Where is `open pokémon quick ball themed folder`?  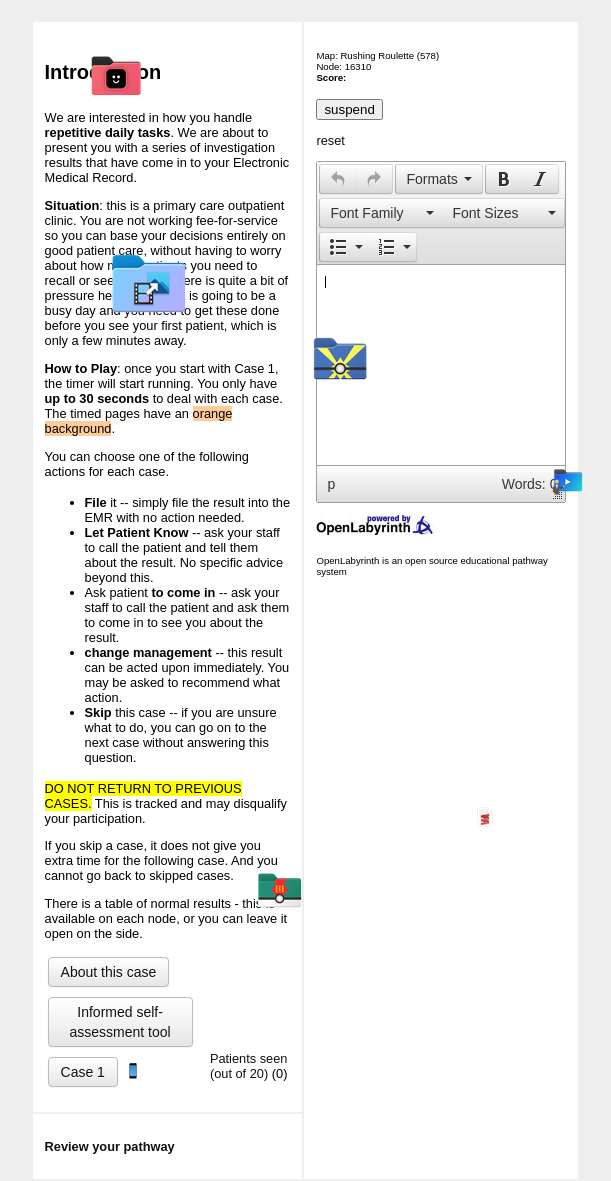 open pokémon quick ball themed folder is located at coordinates (340, 360).